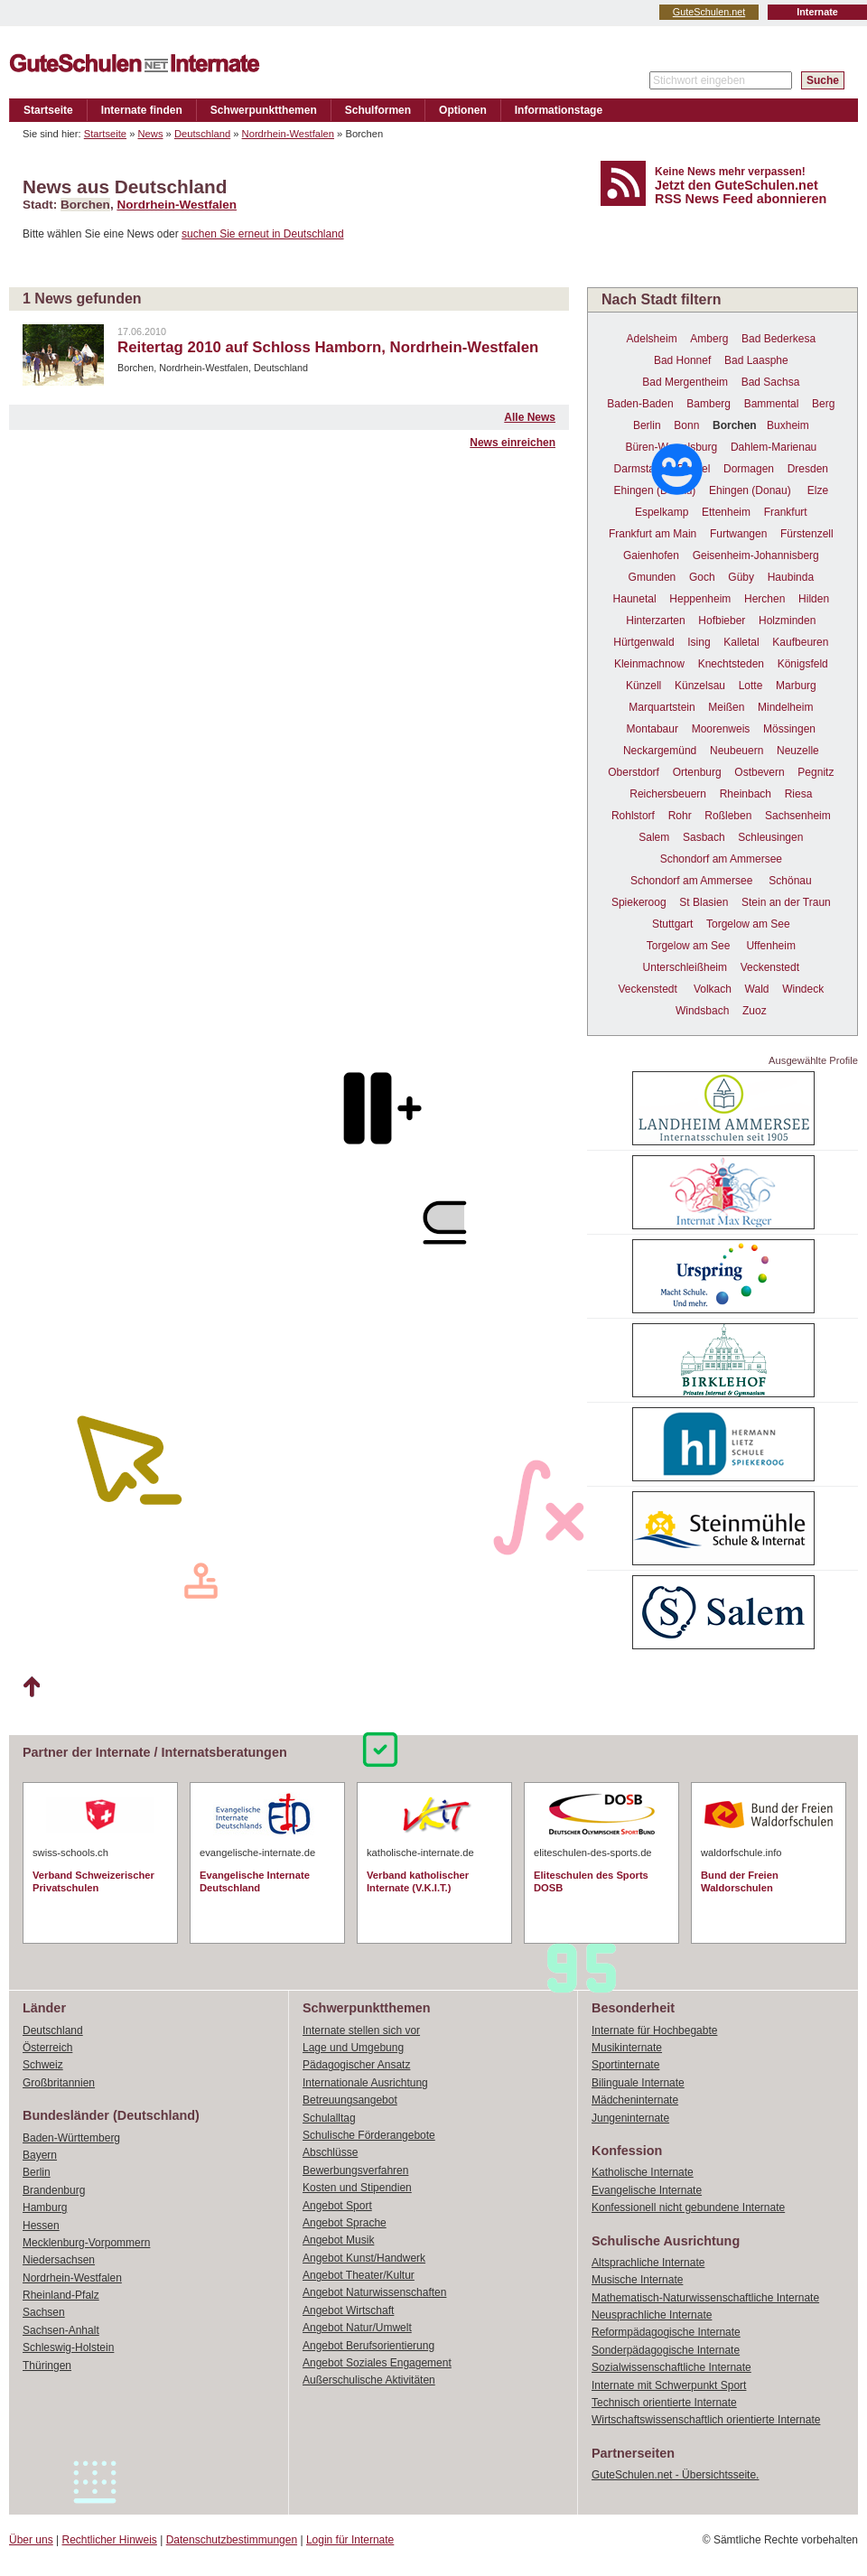 The width and height of the screenshot is (867, 2576). What do you see at coordinates (377, 1108) in the screenshot?
I see `add a new column to the right` at bounding box center [377, 1108].